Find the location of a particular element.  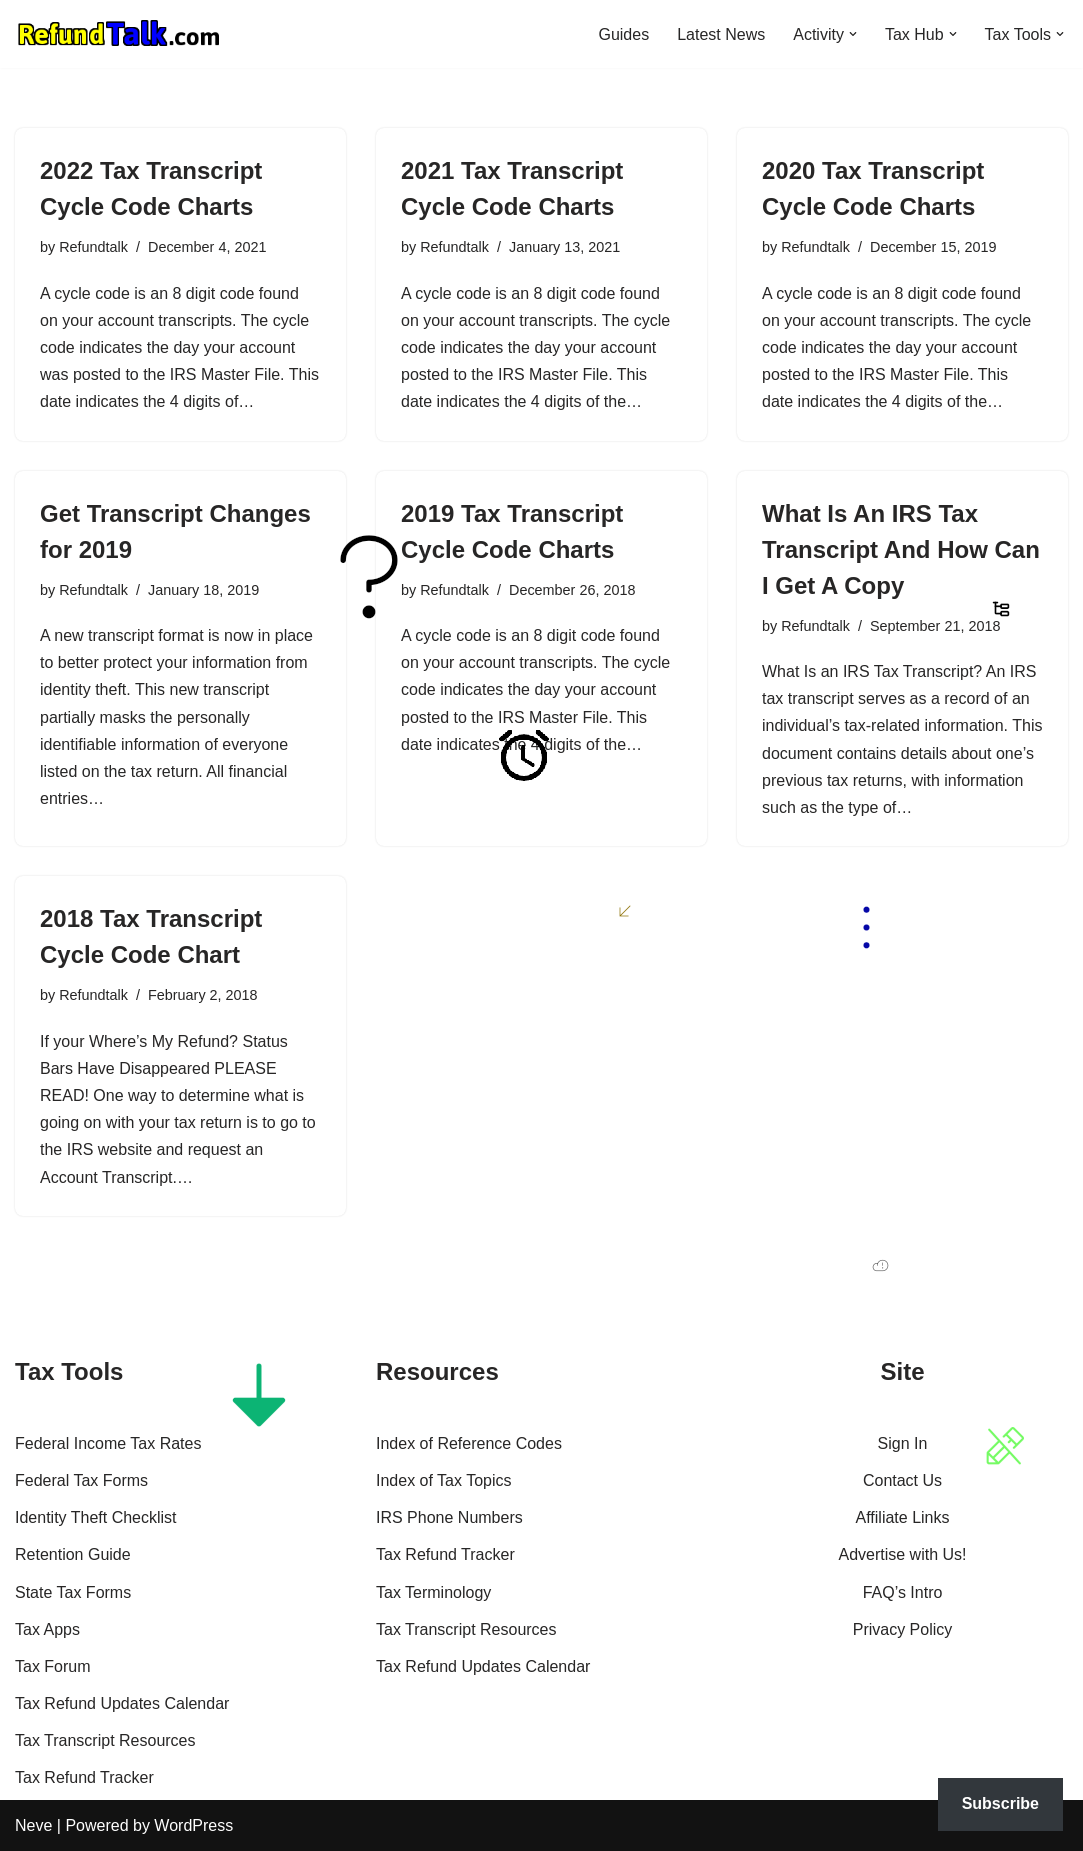

navigate to previous or lower-left content is located at coordinates (625, 911).